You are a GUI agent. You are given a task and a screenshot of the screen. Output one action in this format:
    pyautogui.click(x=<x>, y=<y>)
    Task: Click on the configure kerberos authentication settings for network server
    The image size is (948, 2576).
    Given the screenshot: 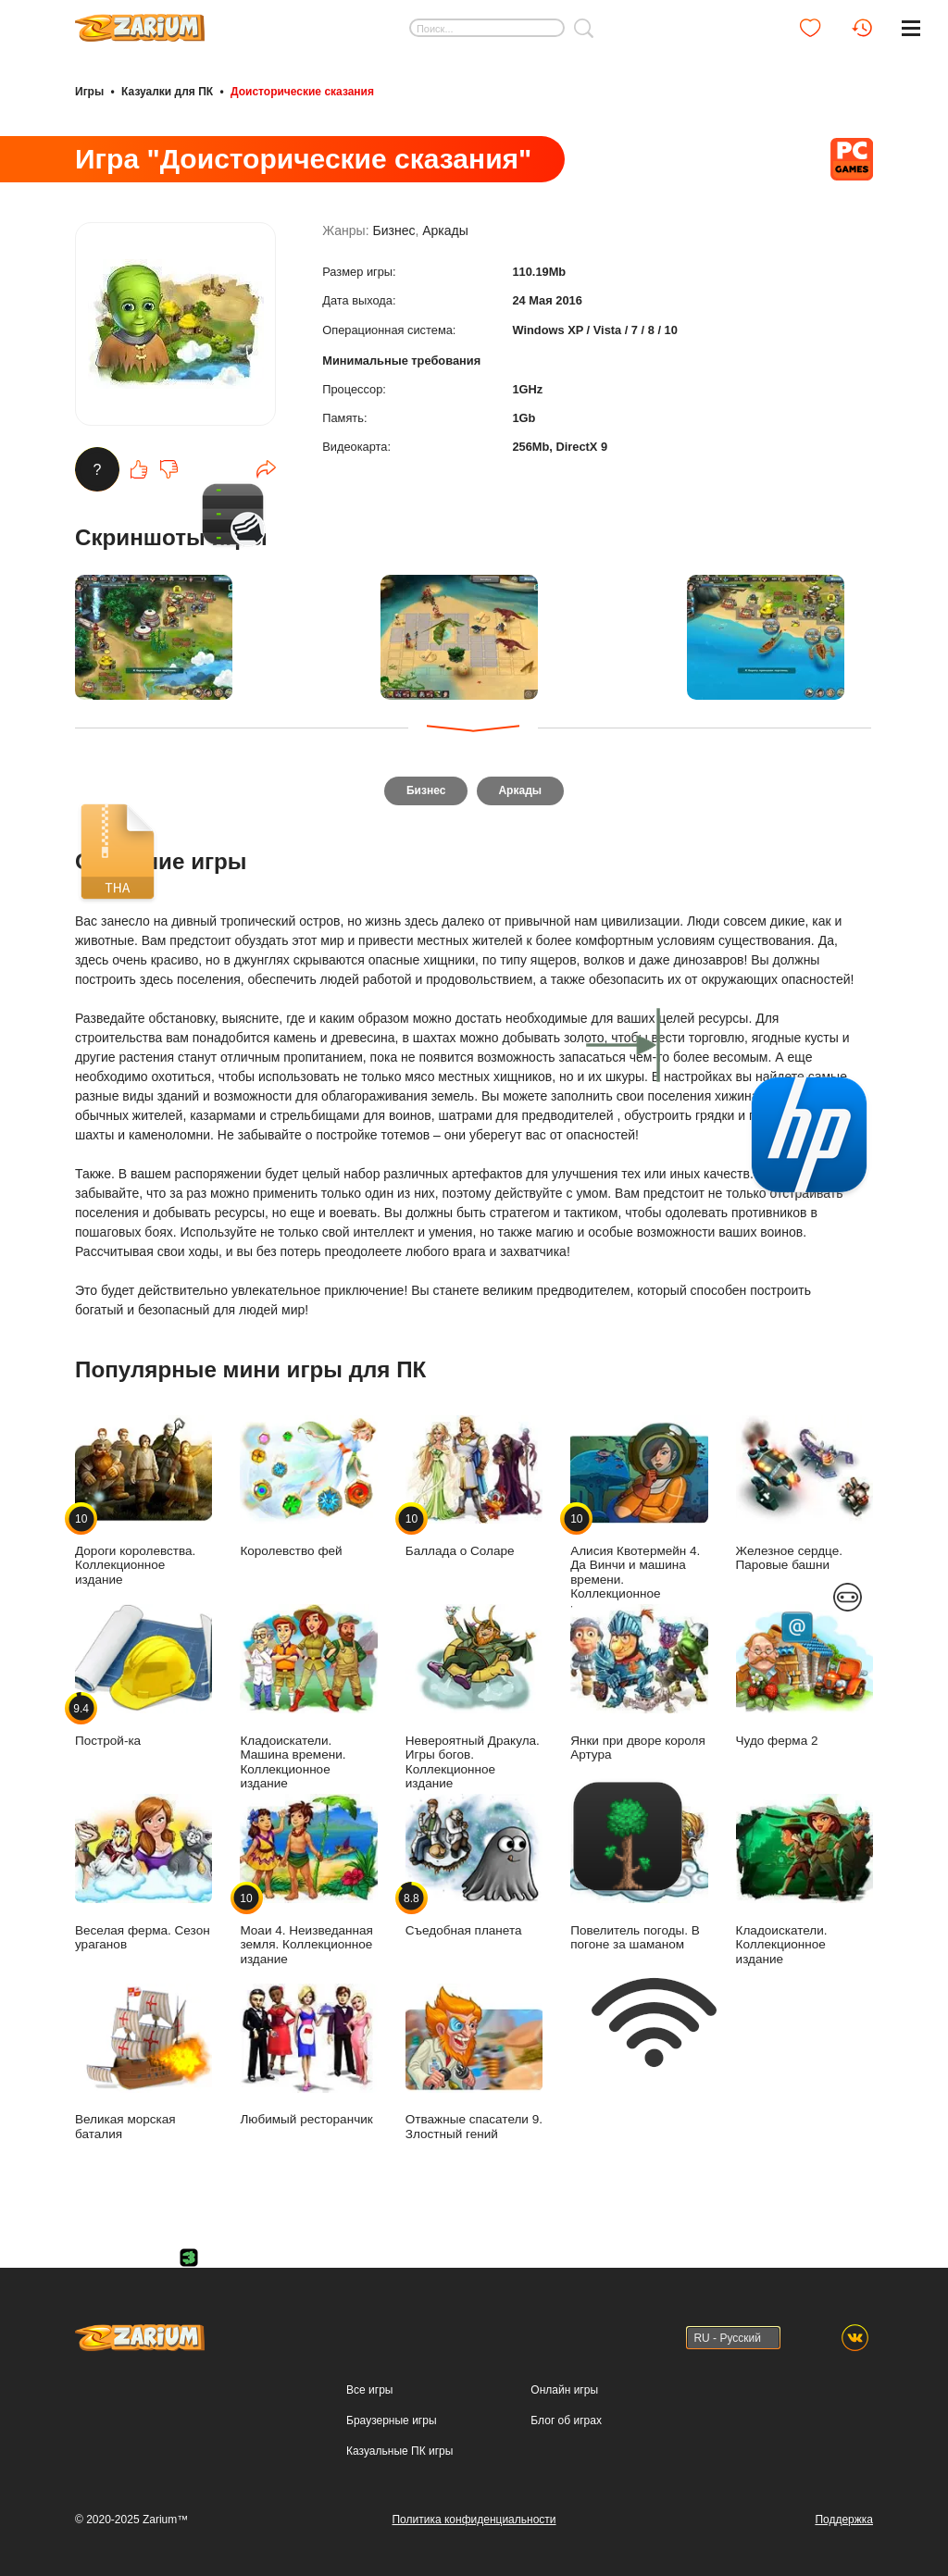 What is the action you would take?
    pyautogui.click(x=232, y=514)
    